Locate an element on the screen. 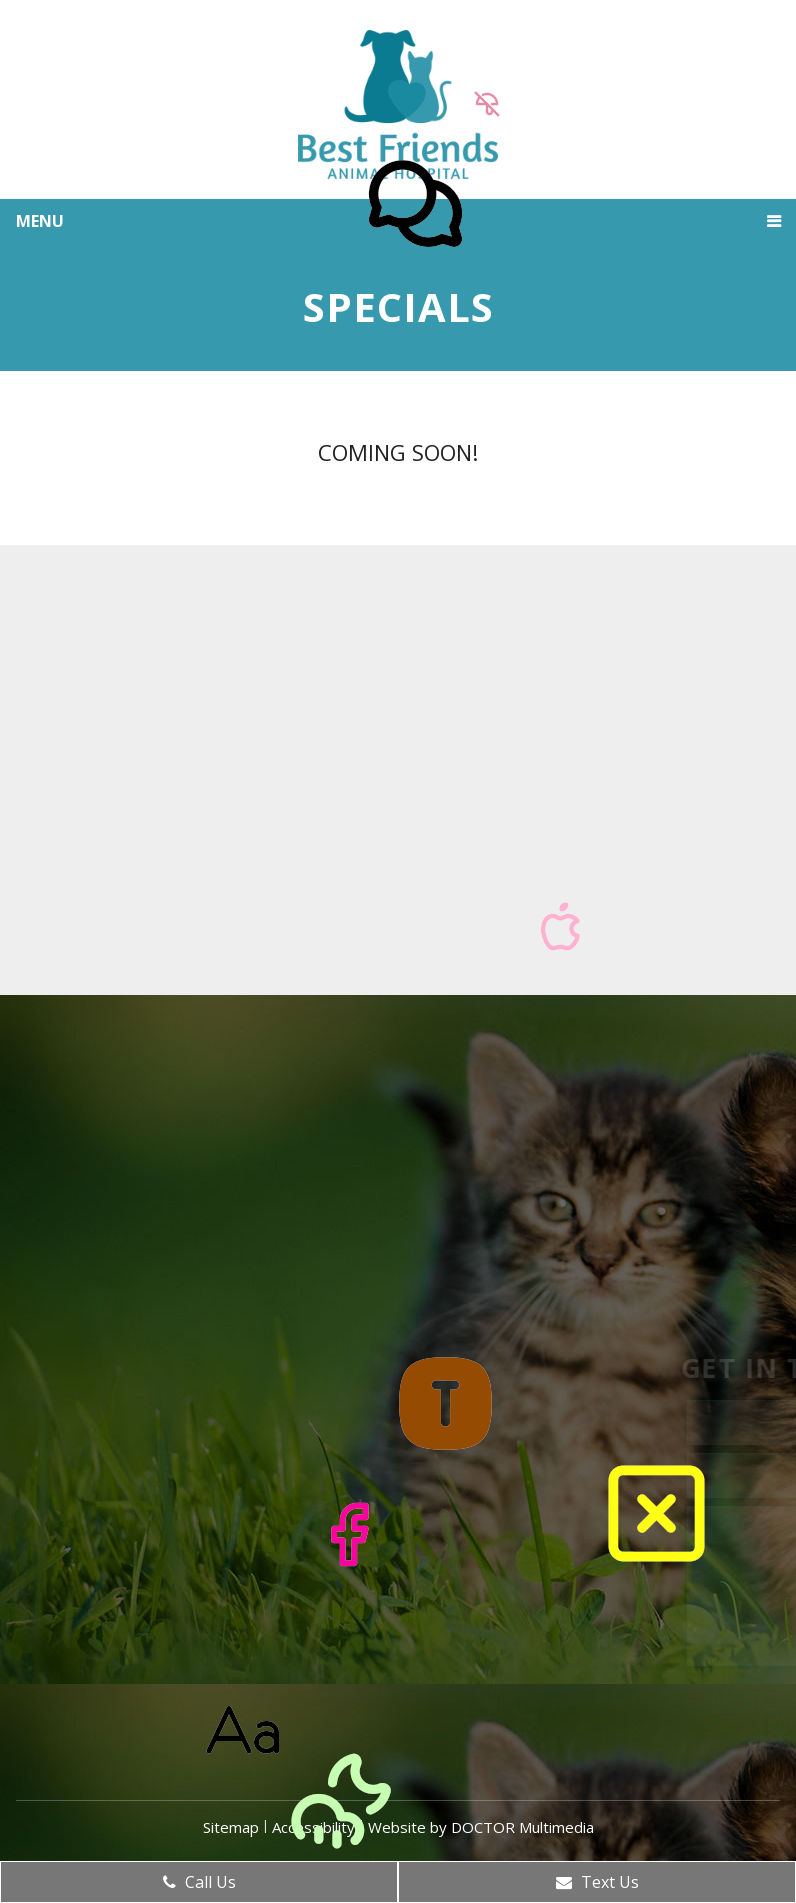 The height and width of the screenshot is (1903, 796). indicates nighttime rainy weather conditions is located at coordinates (341, 1798).